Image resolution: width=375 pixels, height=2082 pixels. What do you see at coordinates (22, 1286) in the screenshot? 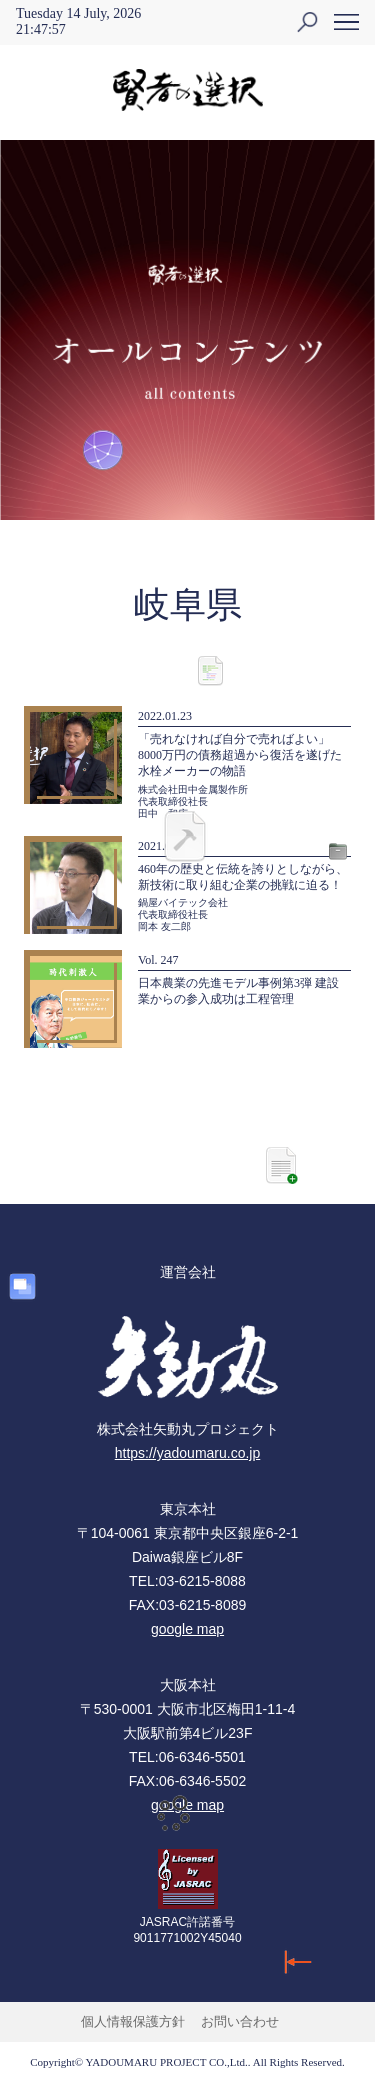
I see `manage startup applications and session settings` at bounding box center [22, 1286].